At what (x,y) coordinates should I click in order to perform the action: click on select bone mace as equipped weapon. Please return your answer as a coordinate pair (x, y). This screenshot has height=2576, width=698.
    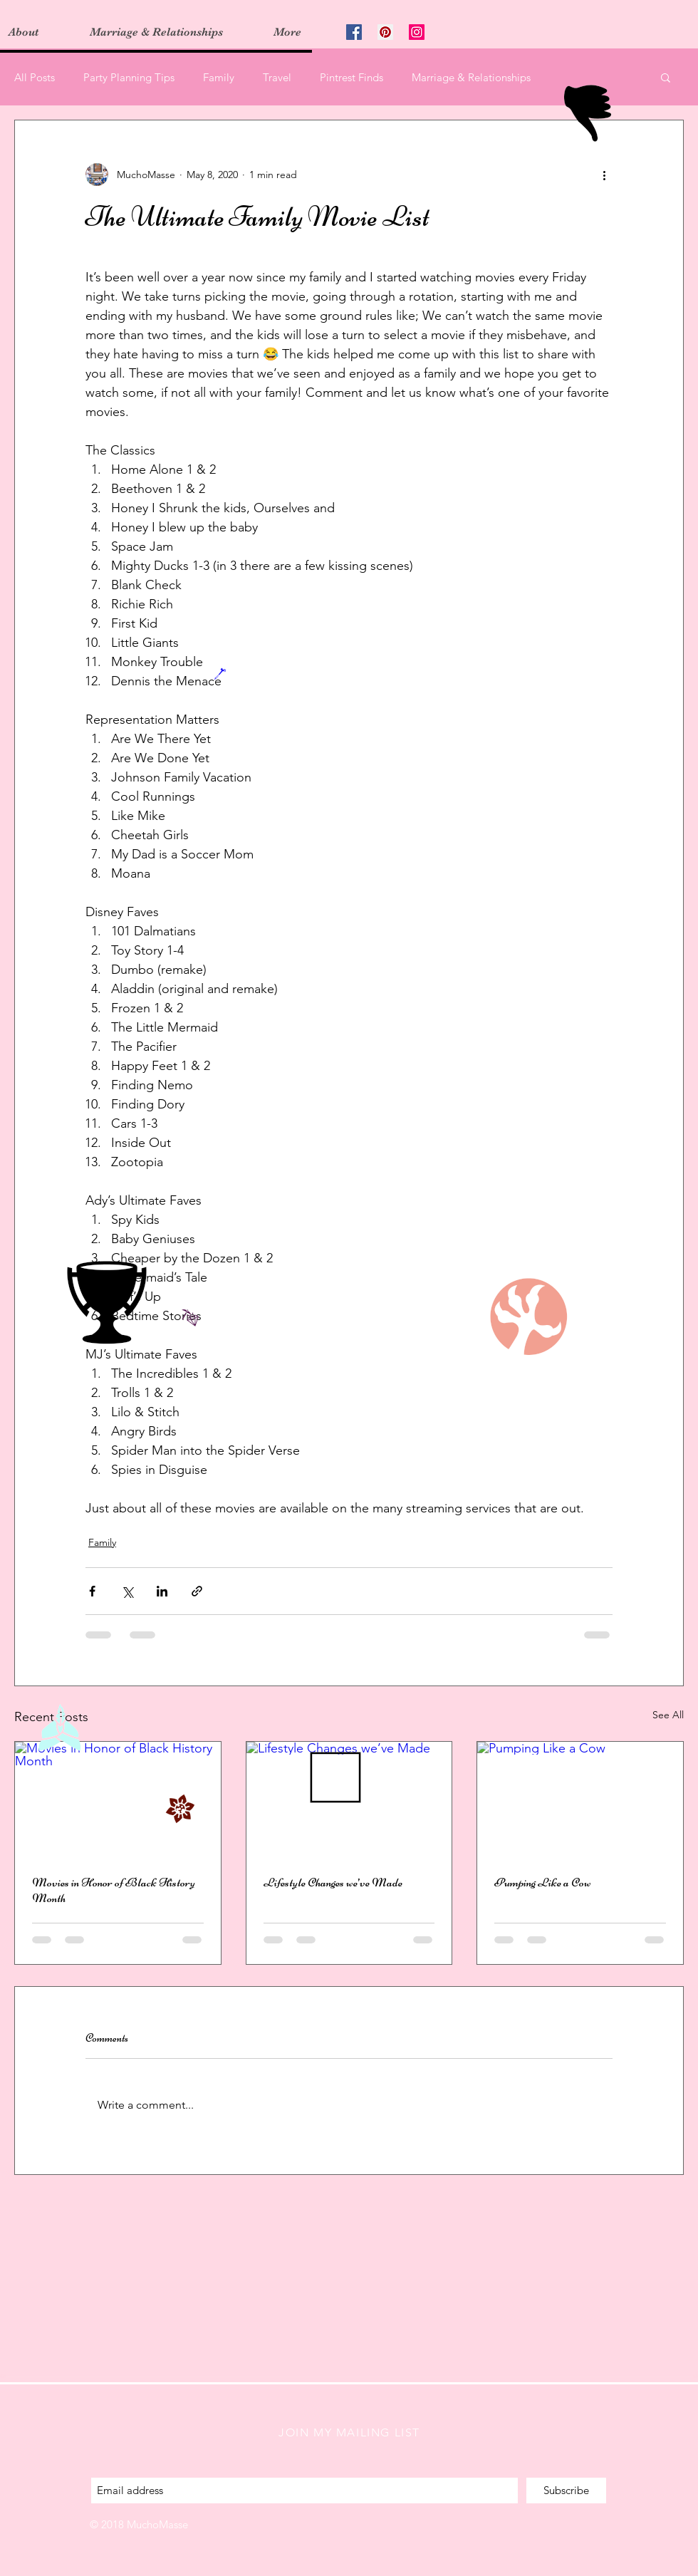
    Looking at the image, I should click on (220, 674).